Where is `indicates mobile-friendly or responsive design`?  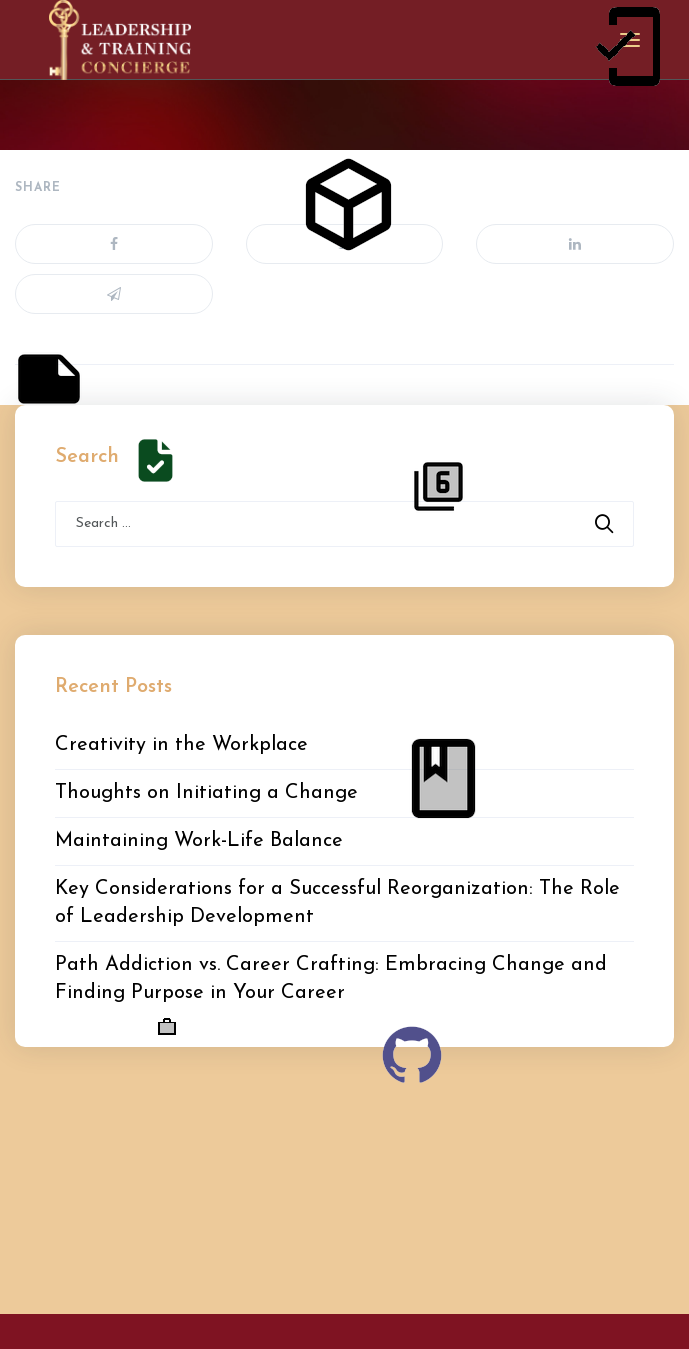
indicates mobile-friendly or responsive design is located at coordinates (627, 46).